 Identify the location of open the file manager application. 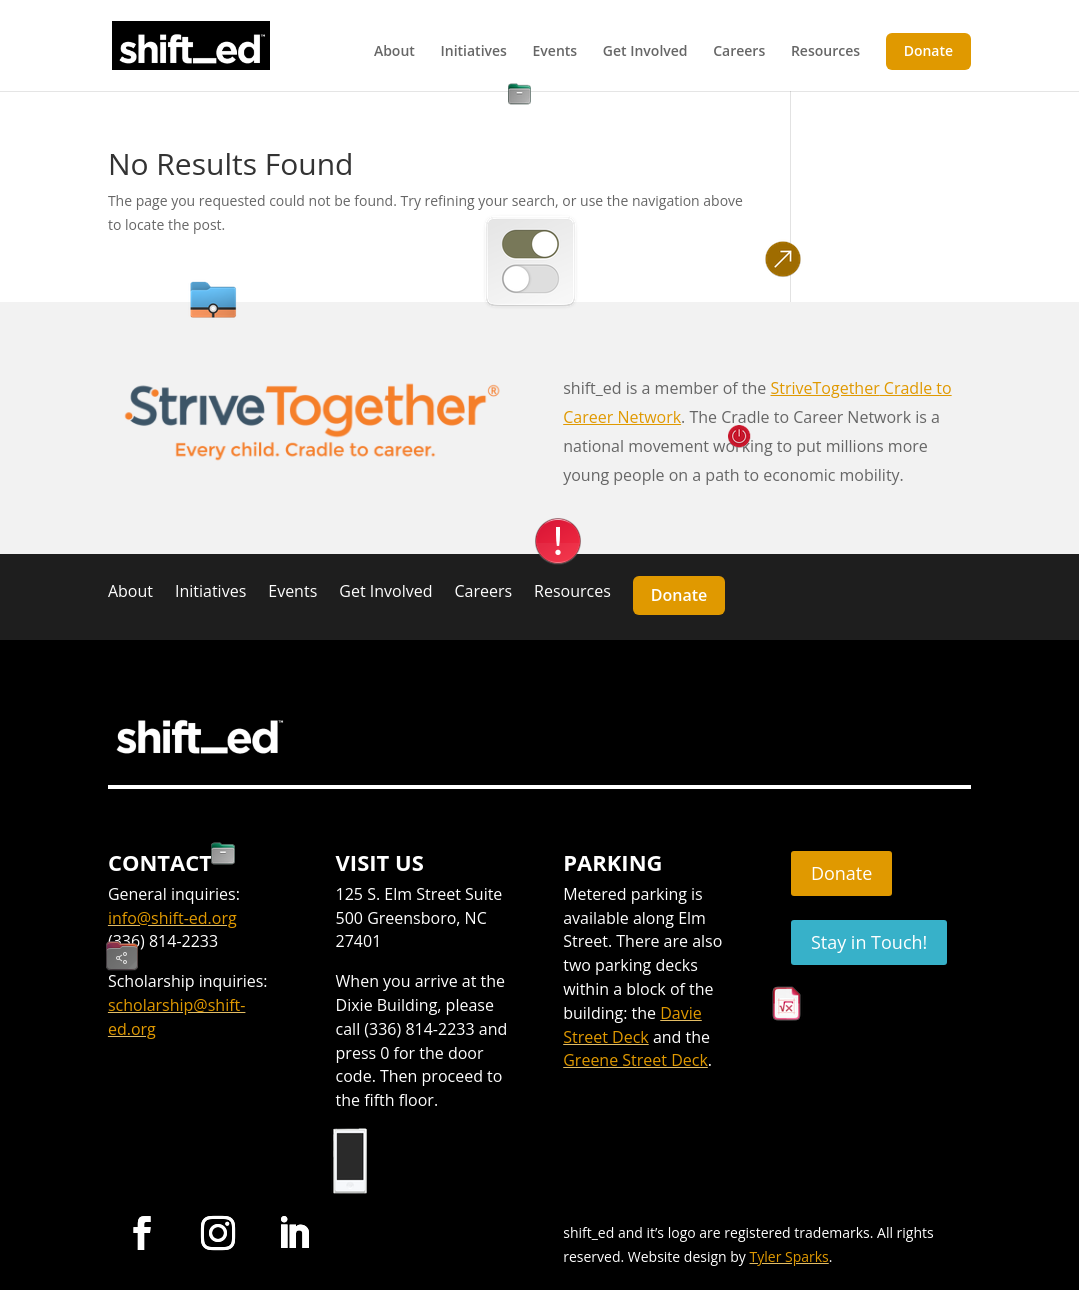
(519, 93).